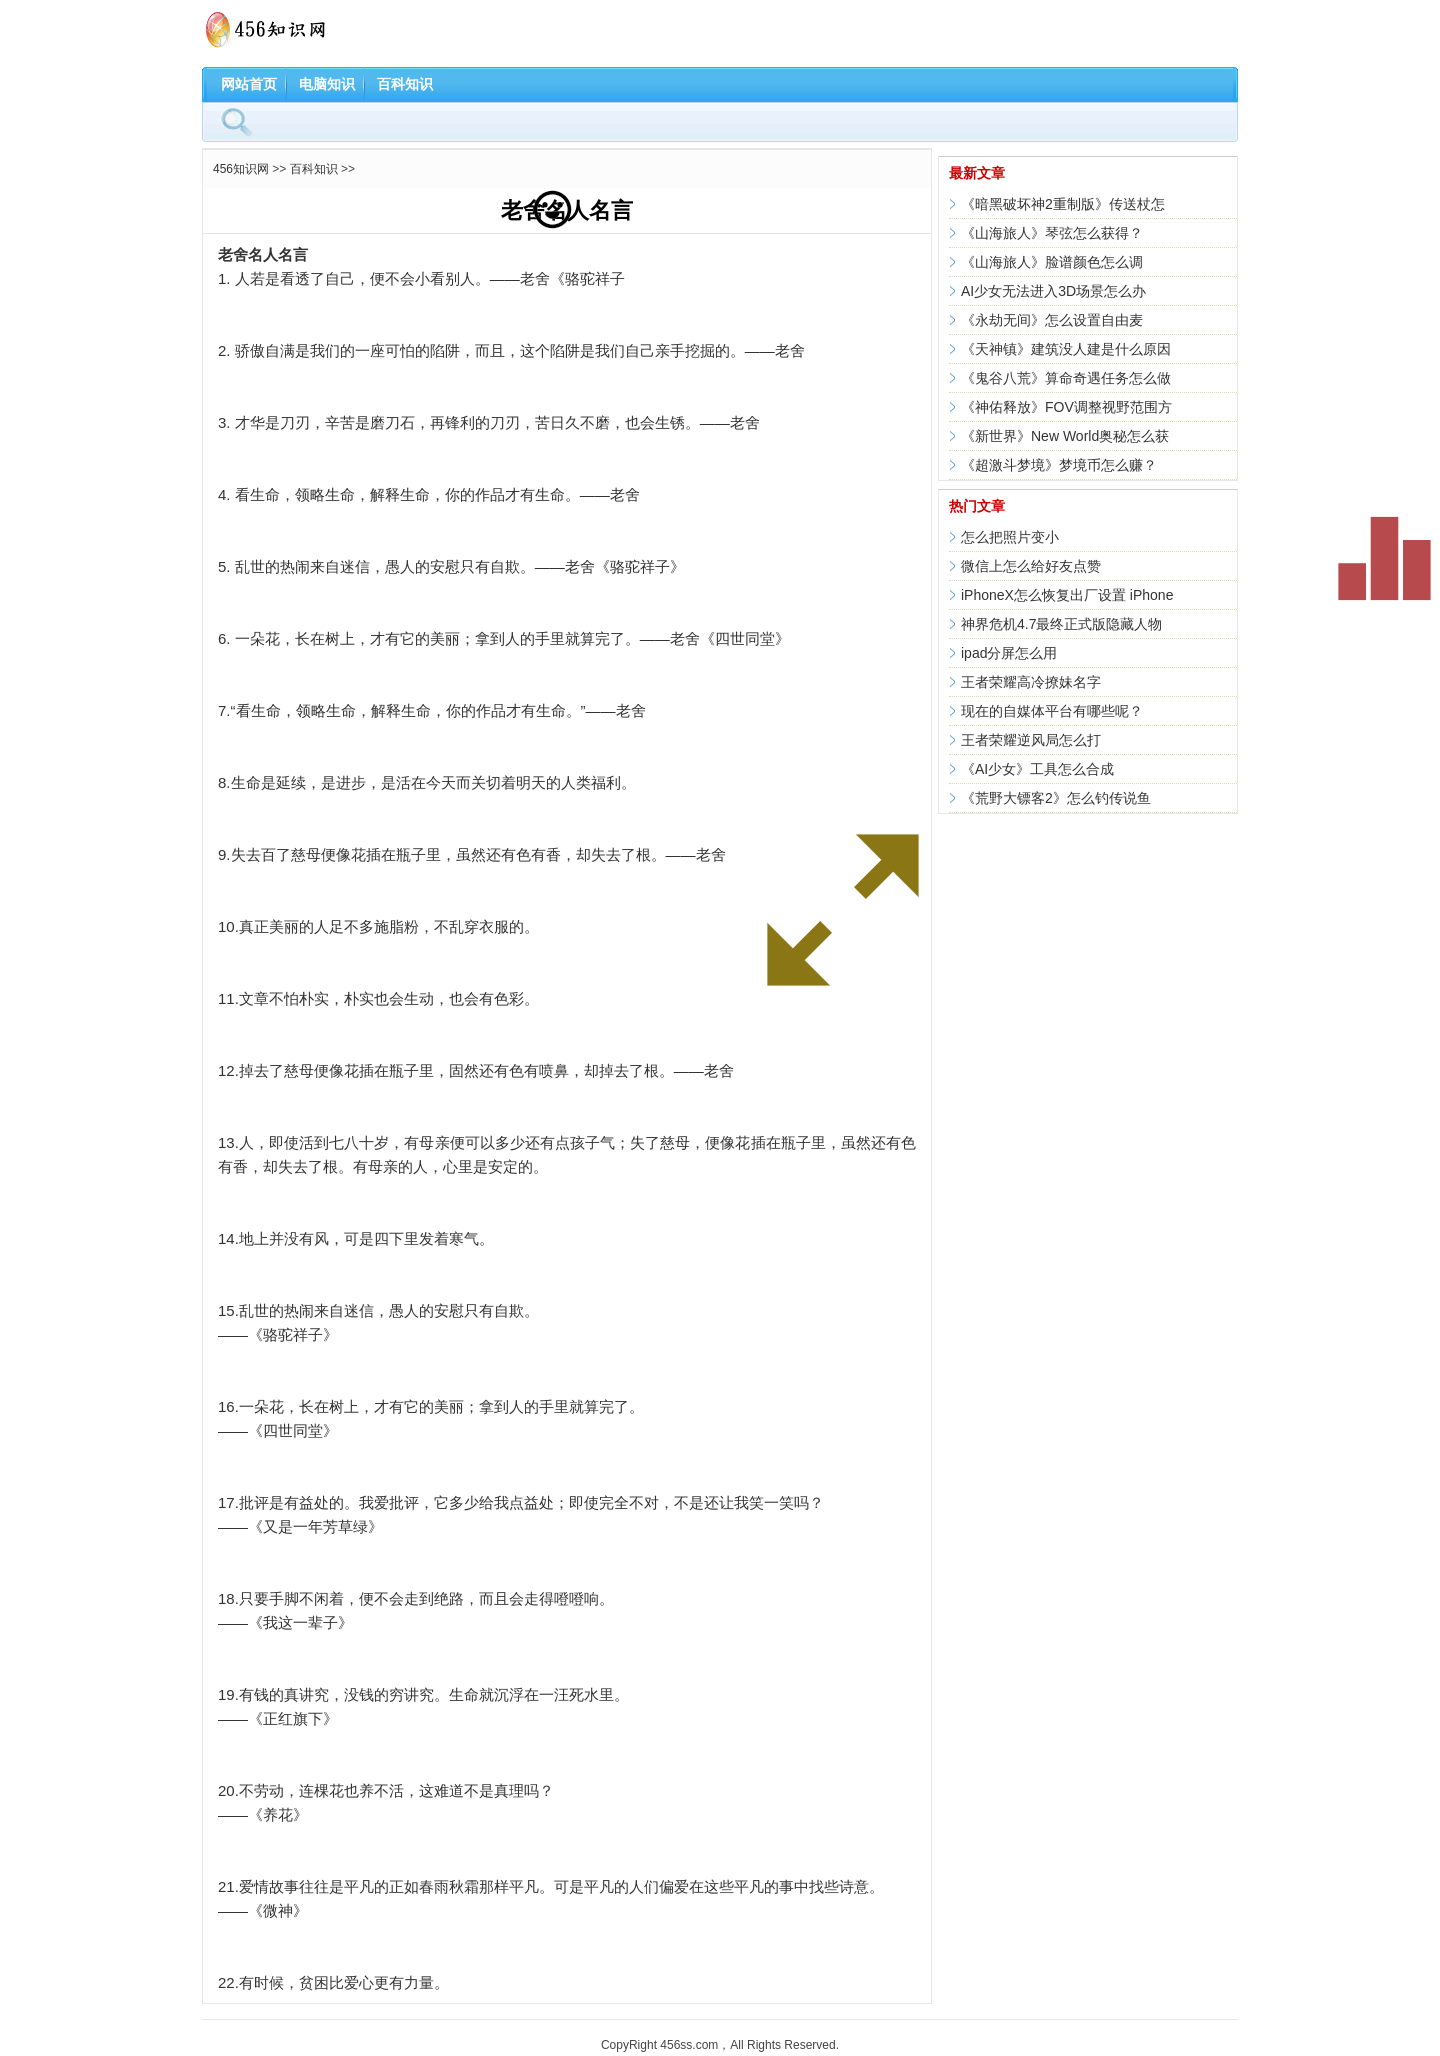  Describe the element at coordinates (843, 910) in the screenshot. I see `expand content to fullscreen` at that location.